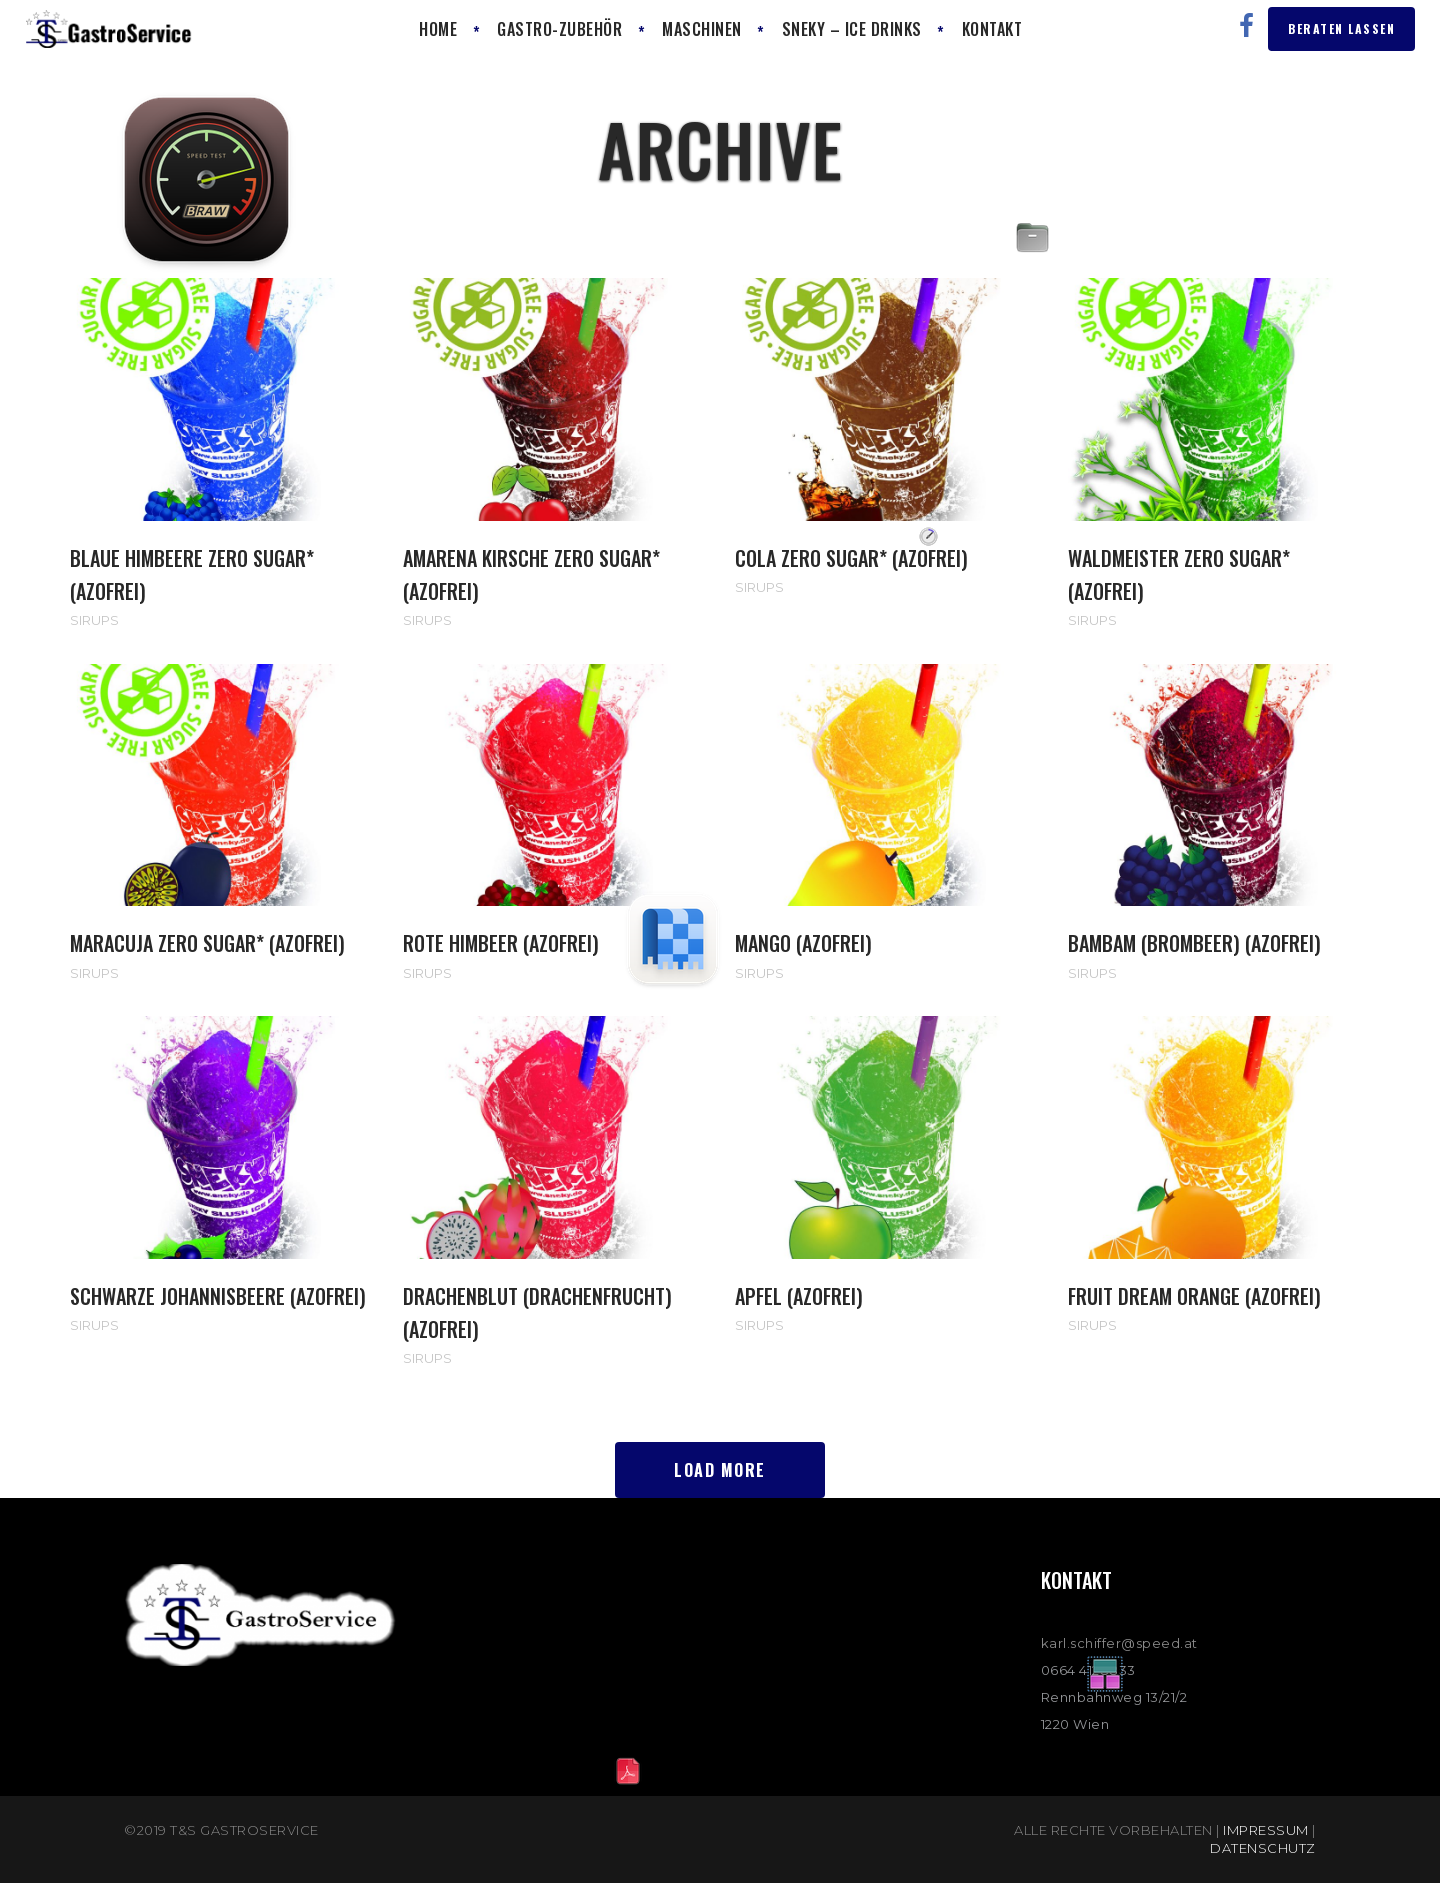 This screenshot has height=1883, width=1440. I want to click on launch blackmagic raw speed test application, so click(206, 179).